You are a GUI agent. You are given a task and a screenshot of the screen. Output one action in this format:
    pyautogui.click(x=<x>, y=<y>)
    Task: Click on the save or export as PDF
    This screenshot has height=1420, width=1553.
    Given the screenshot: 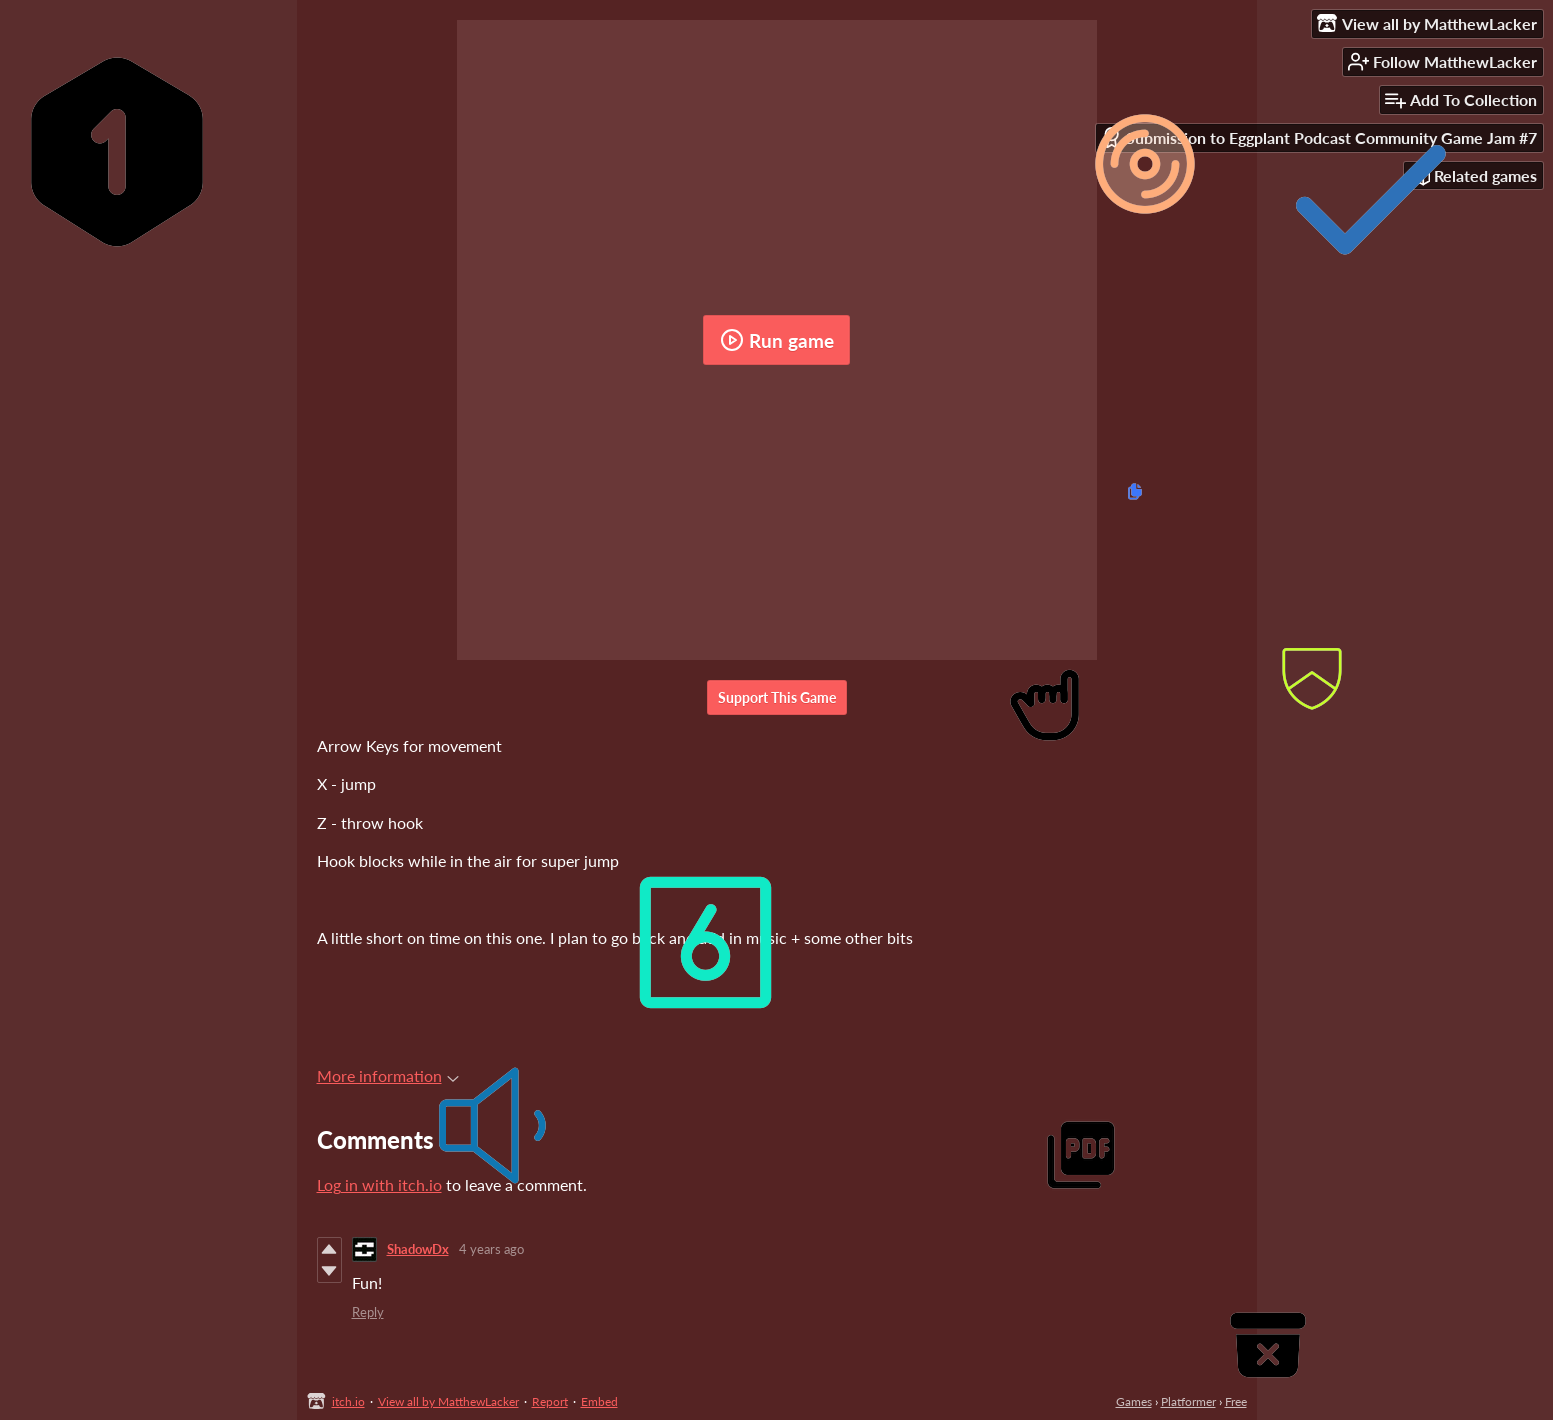 What is the action you would take?
    pyautogui.click(x=1081, y=1155)
    